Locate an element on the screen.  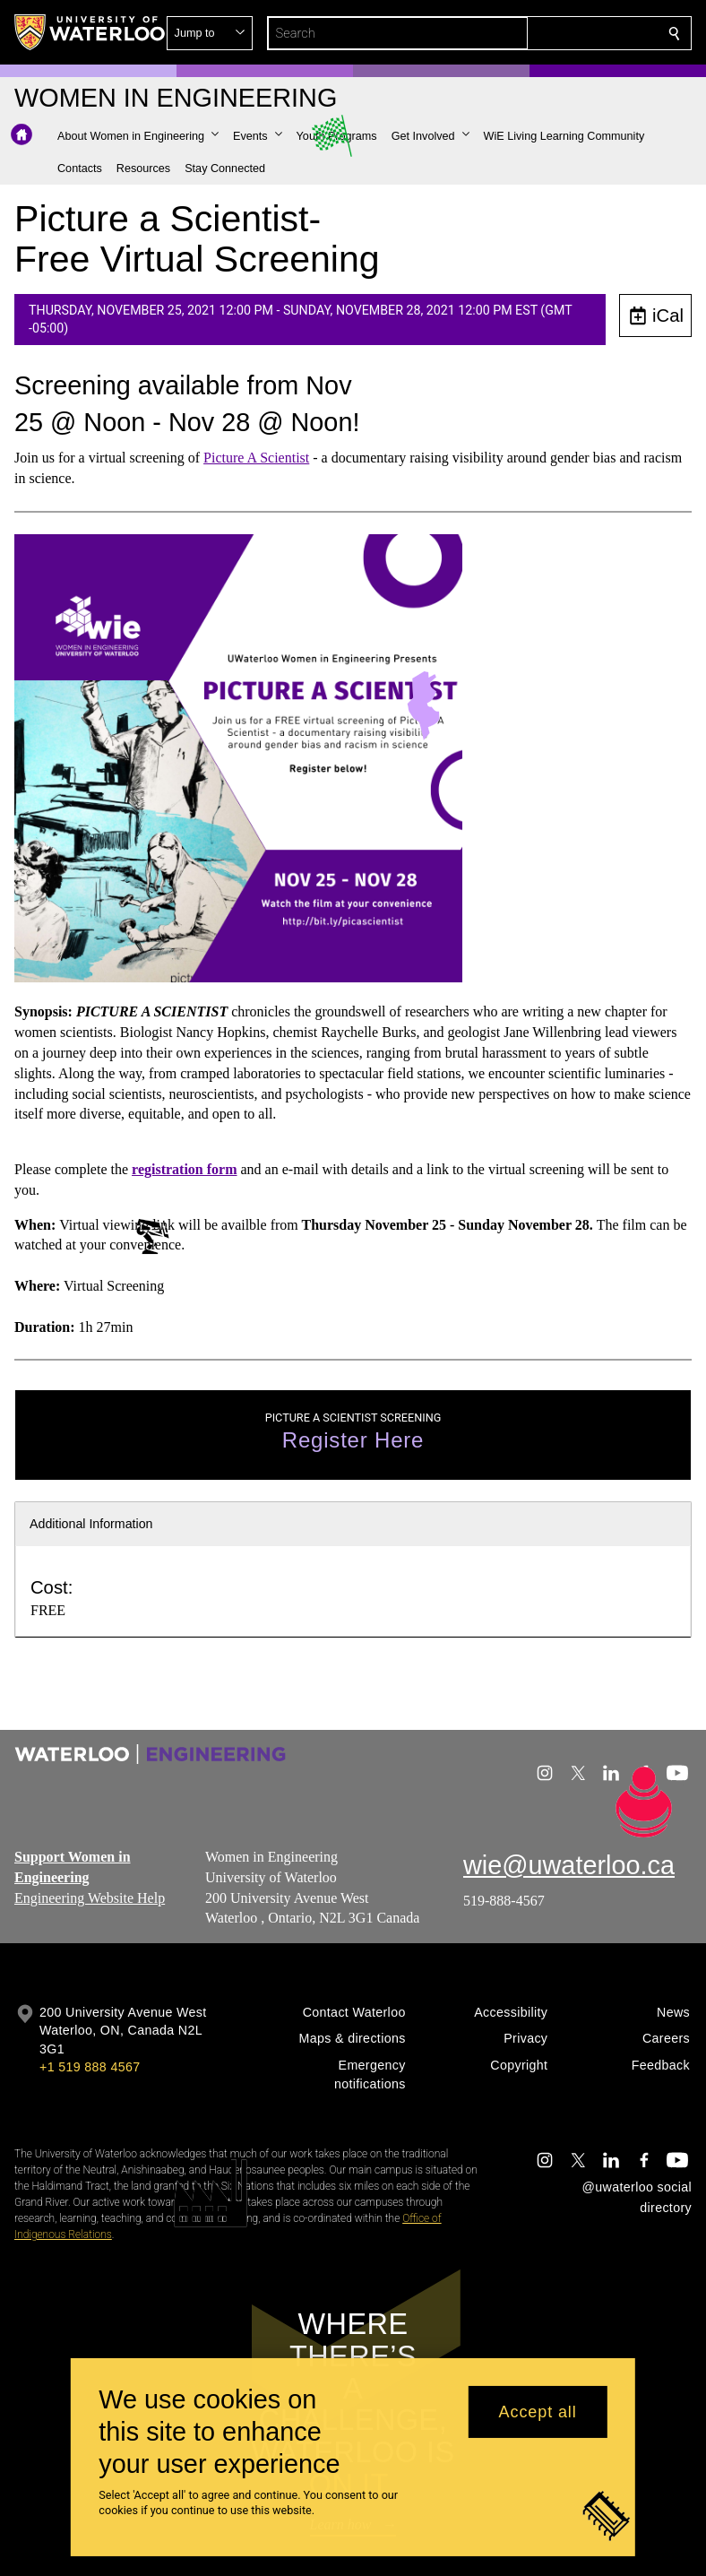
select tunisia as your country or region is located at coordinates (426, 705).